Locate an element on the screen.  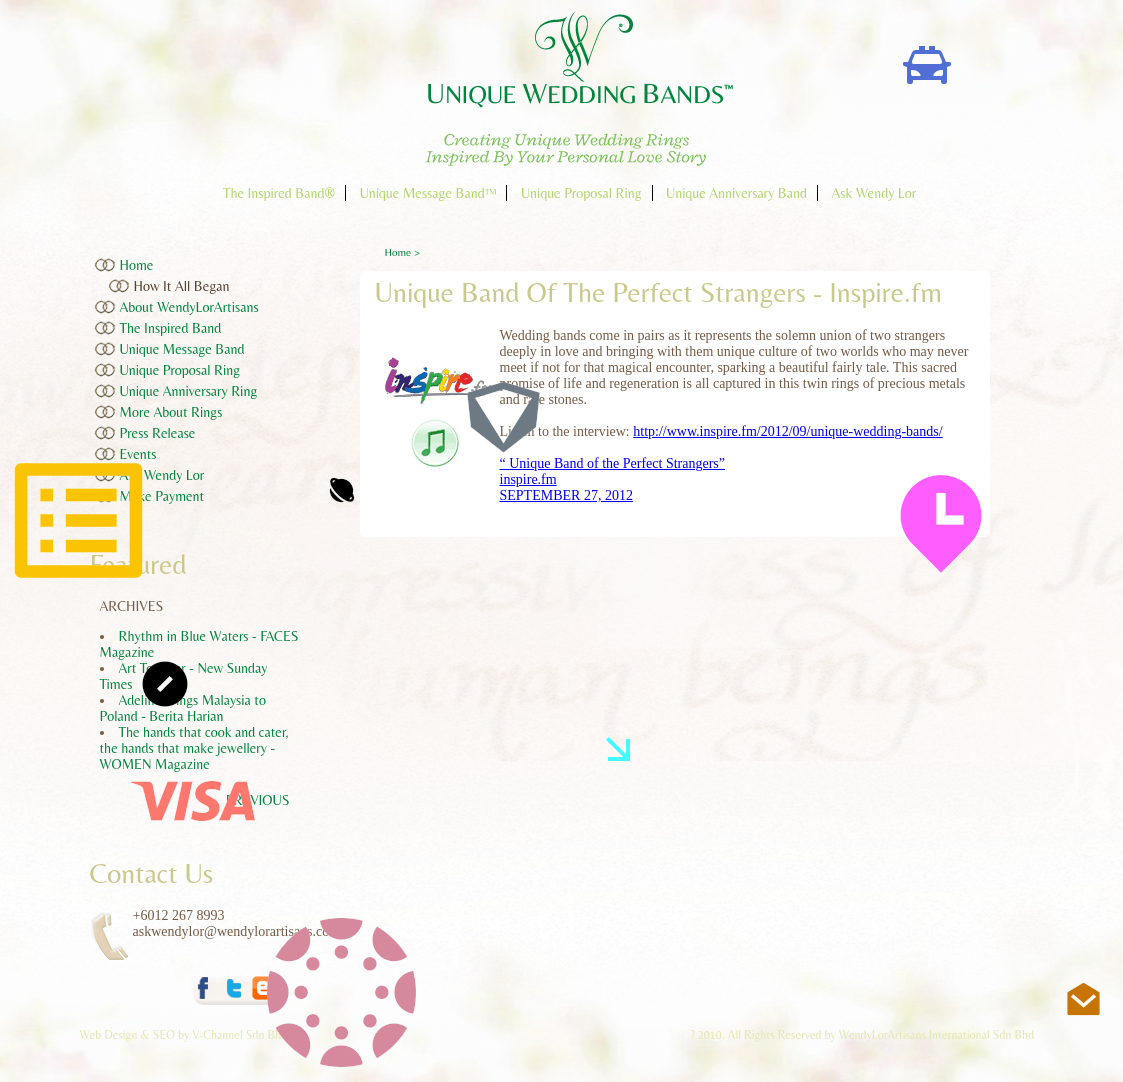
access compass or navigation features is located at coordinates (165, 684).